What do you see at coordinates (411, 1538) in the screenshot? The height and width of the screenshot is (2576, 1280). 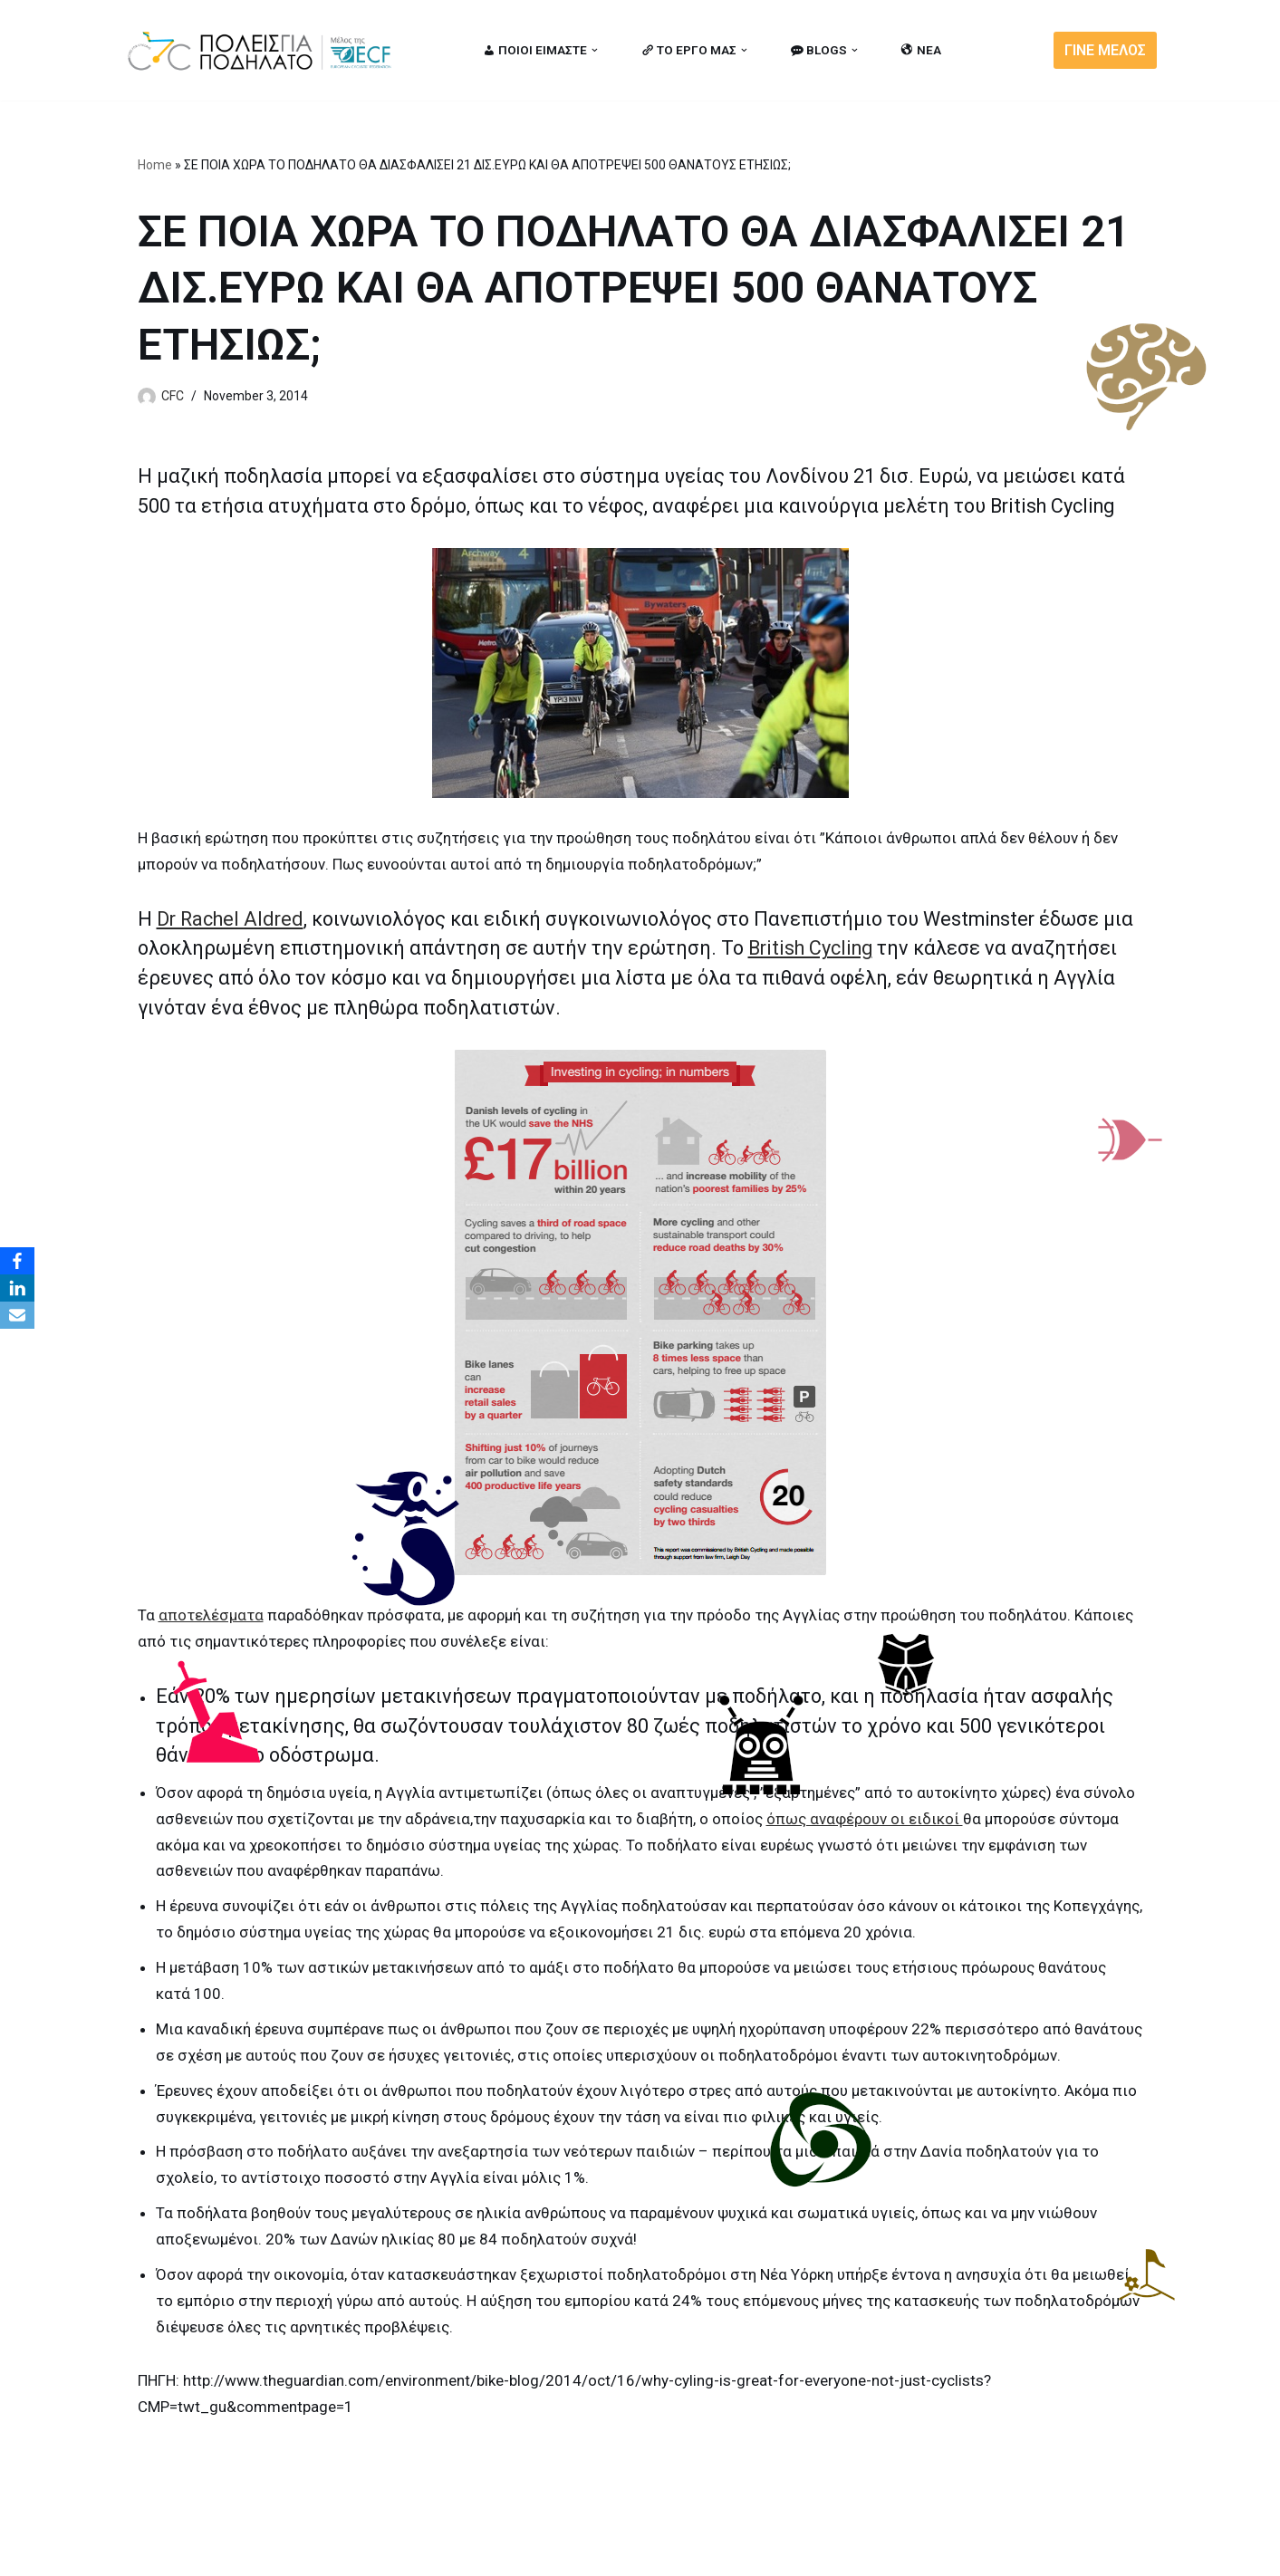 I see `select mermaid character or avatar` at bounding box center [411, 1538].